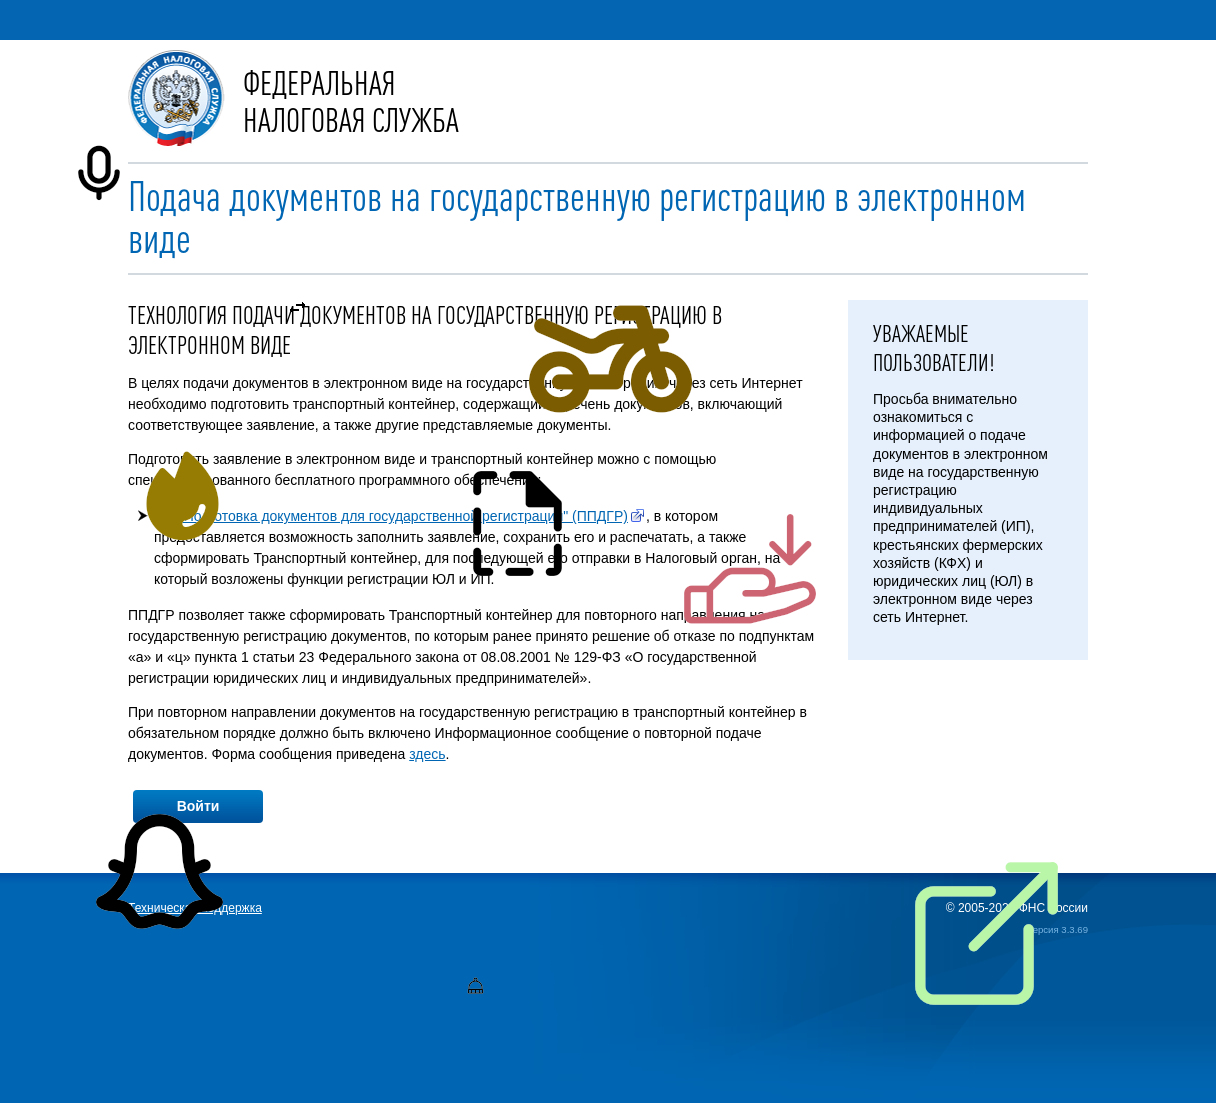  Describe the element at coordinates (475, 986) in the screenshot. I see `select winter or cold weather category` at that location.